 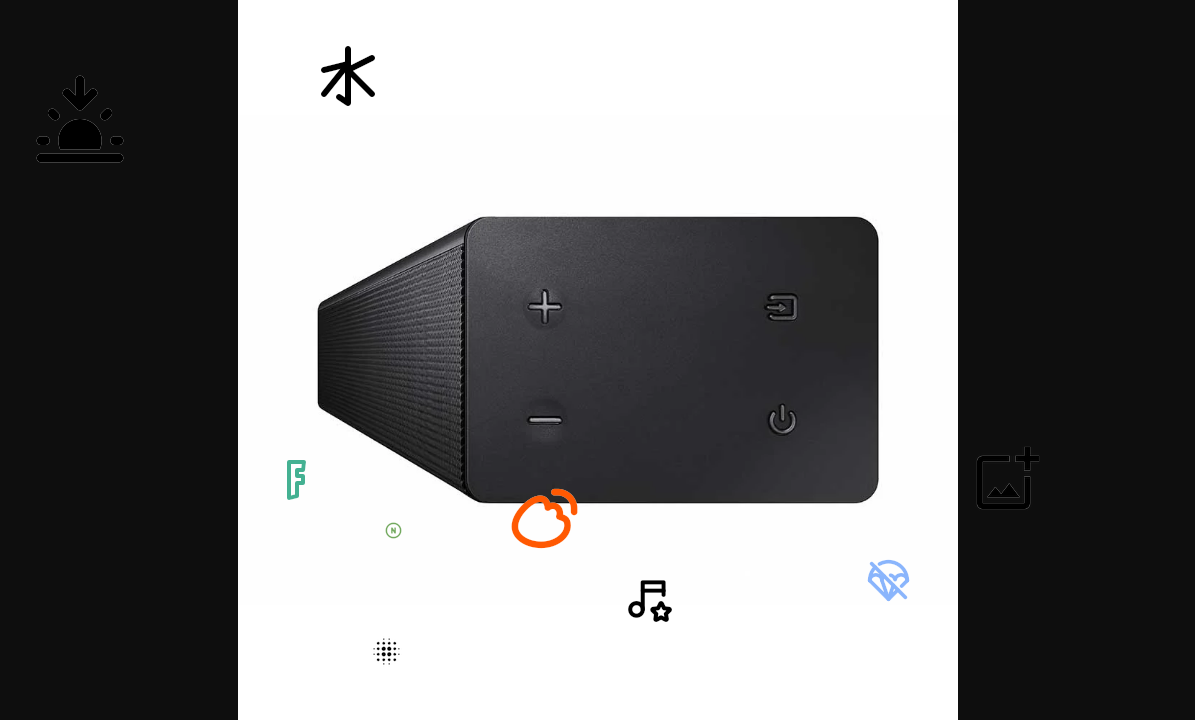 I want to click on indicates north direction on a map, so click(x=393, y=530).